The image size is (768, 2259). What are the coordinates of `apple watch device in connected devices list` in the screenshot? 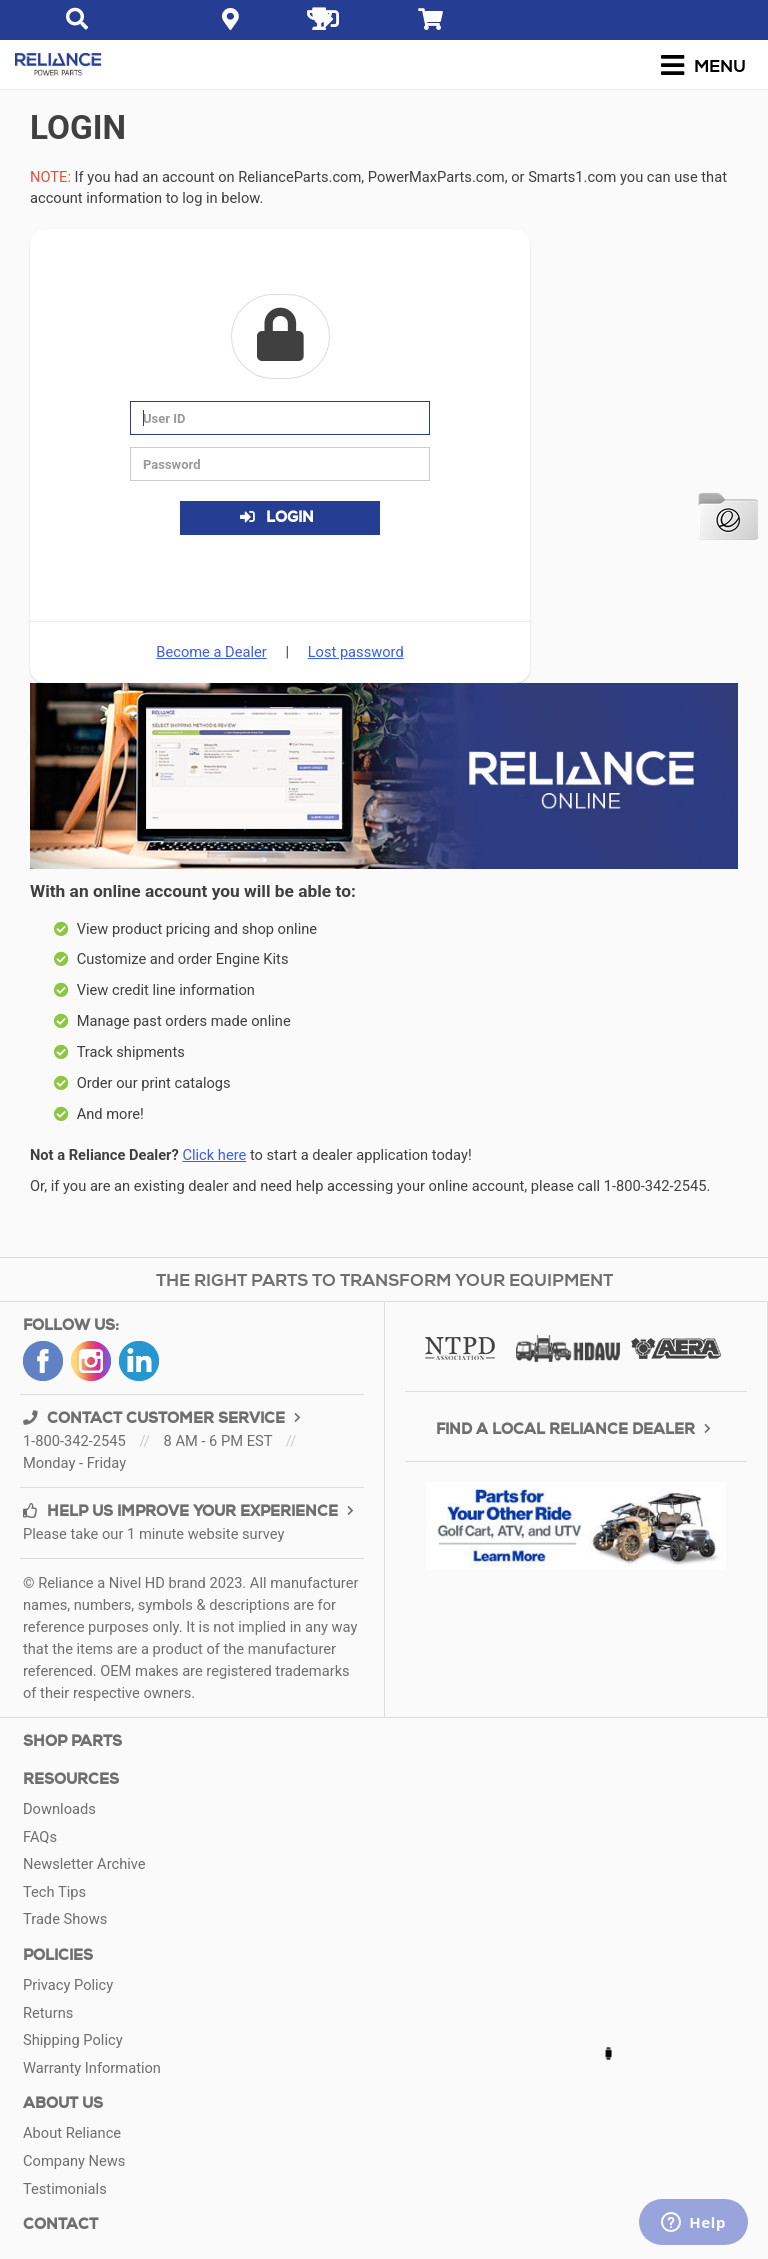 It's located at (608, 2053).